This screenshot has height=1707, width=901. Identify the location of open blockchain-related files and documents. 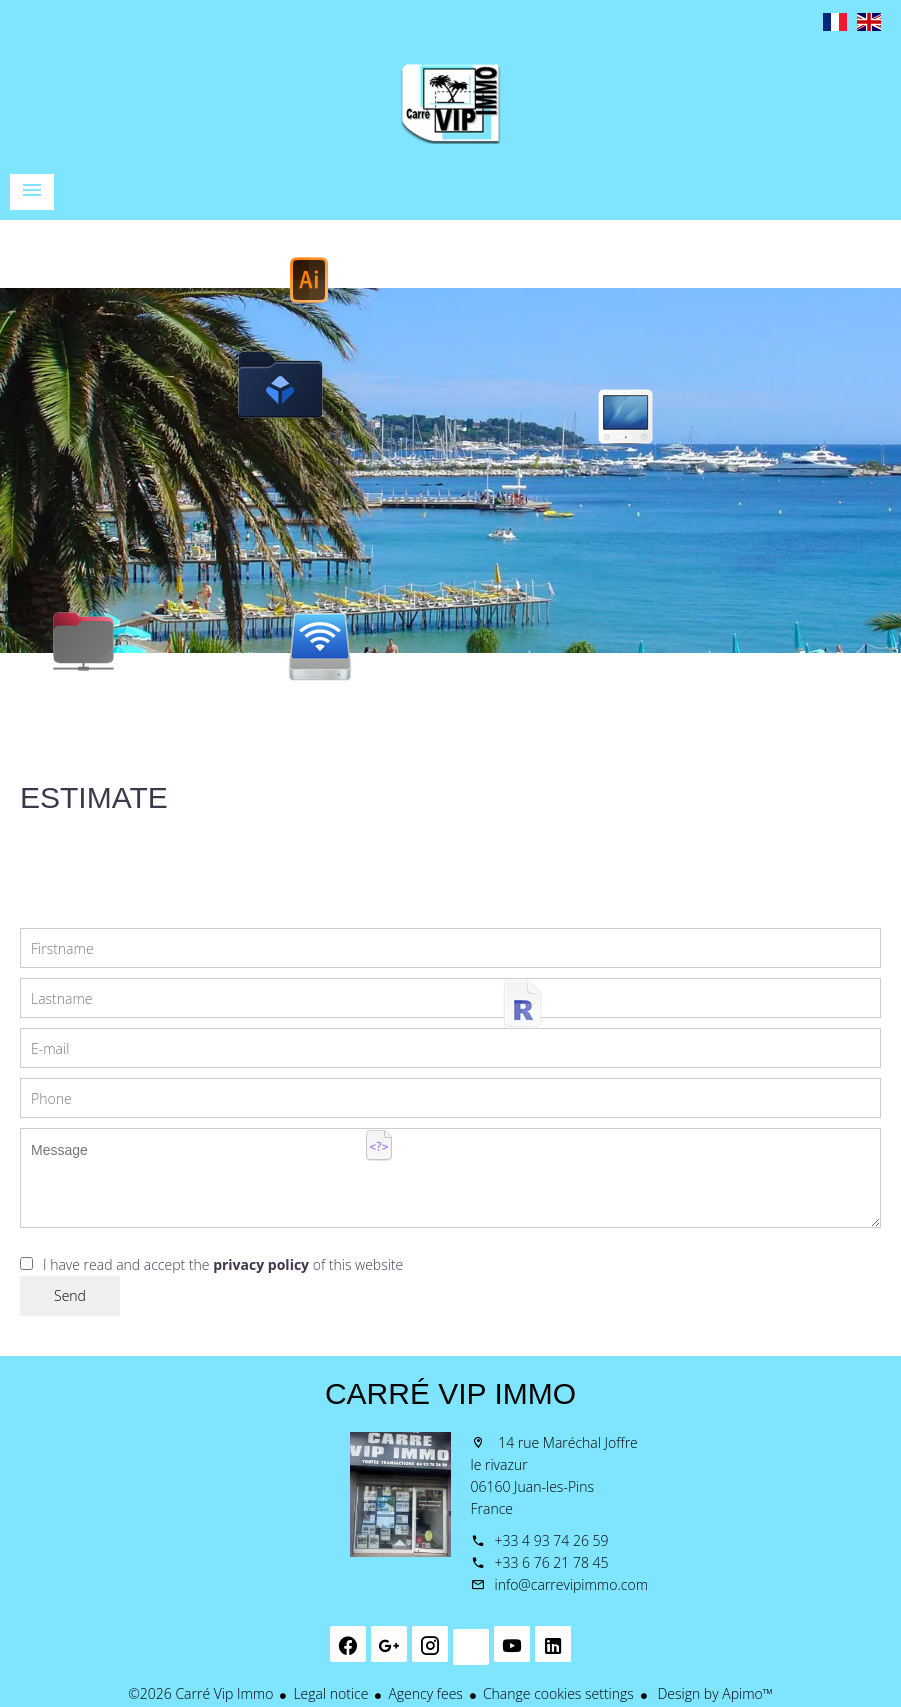
(280, 387).